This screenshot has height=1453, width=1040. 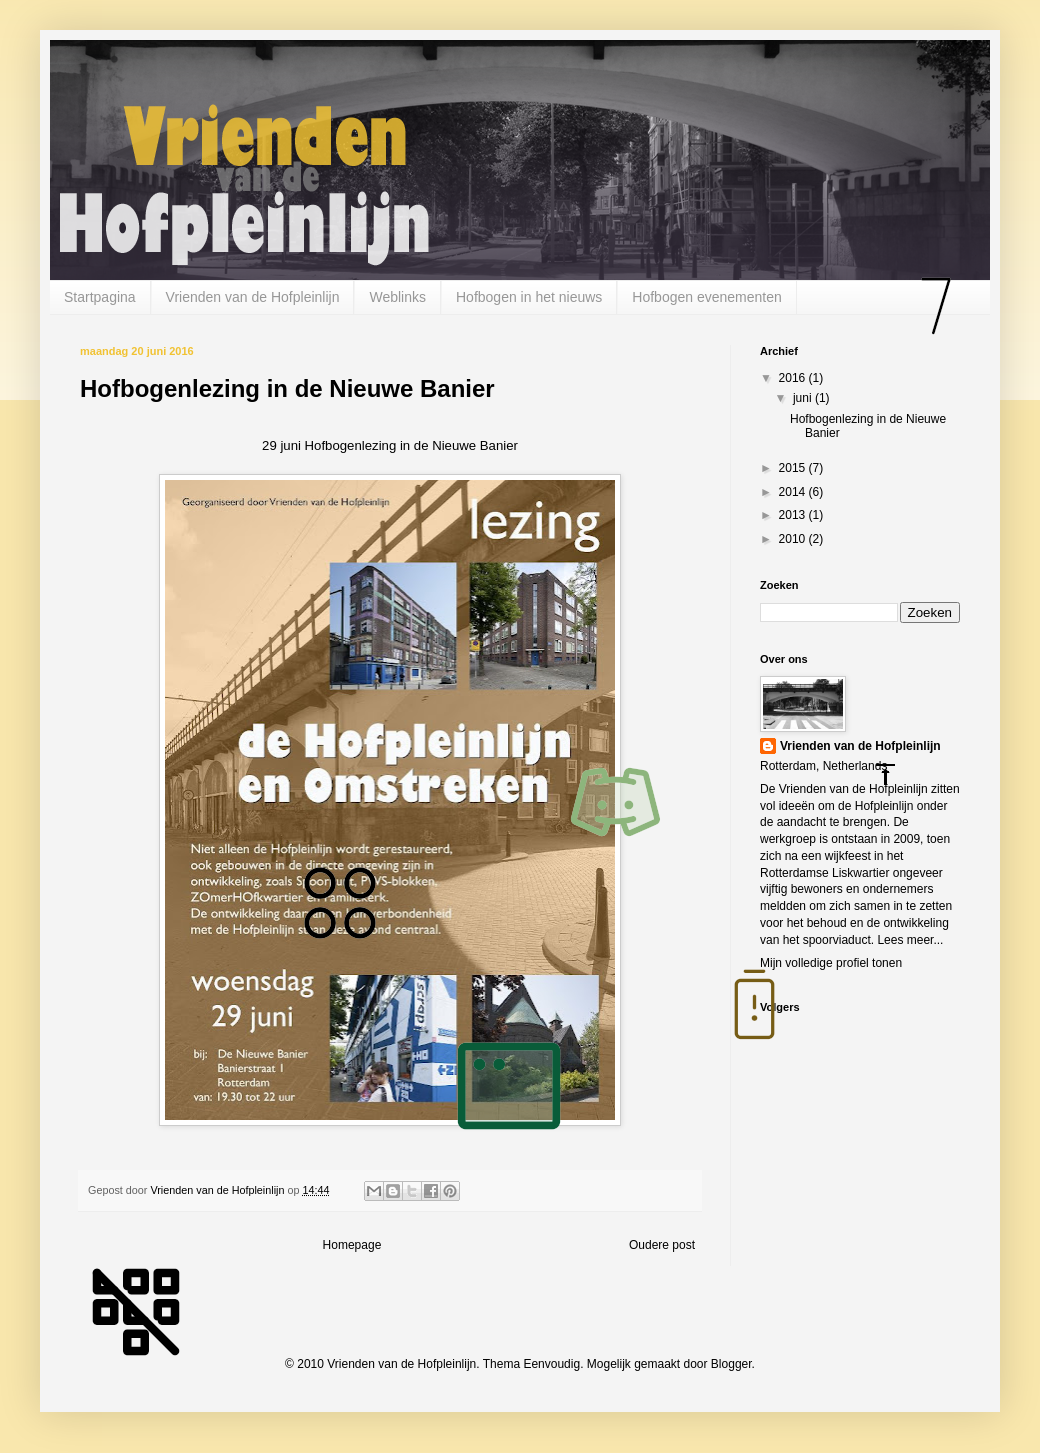 What do you see at coordinates (340, 903) in the screenshot?
I see `open the app drawer or launcher` at bounding box center [340, 903].